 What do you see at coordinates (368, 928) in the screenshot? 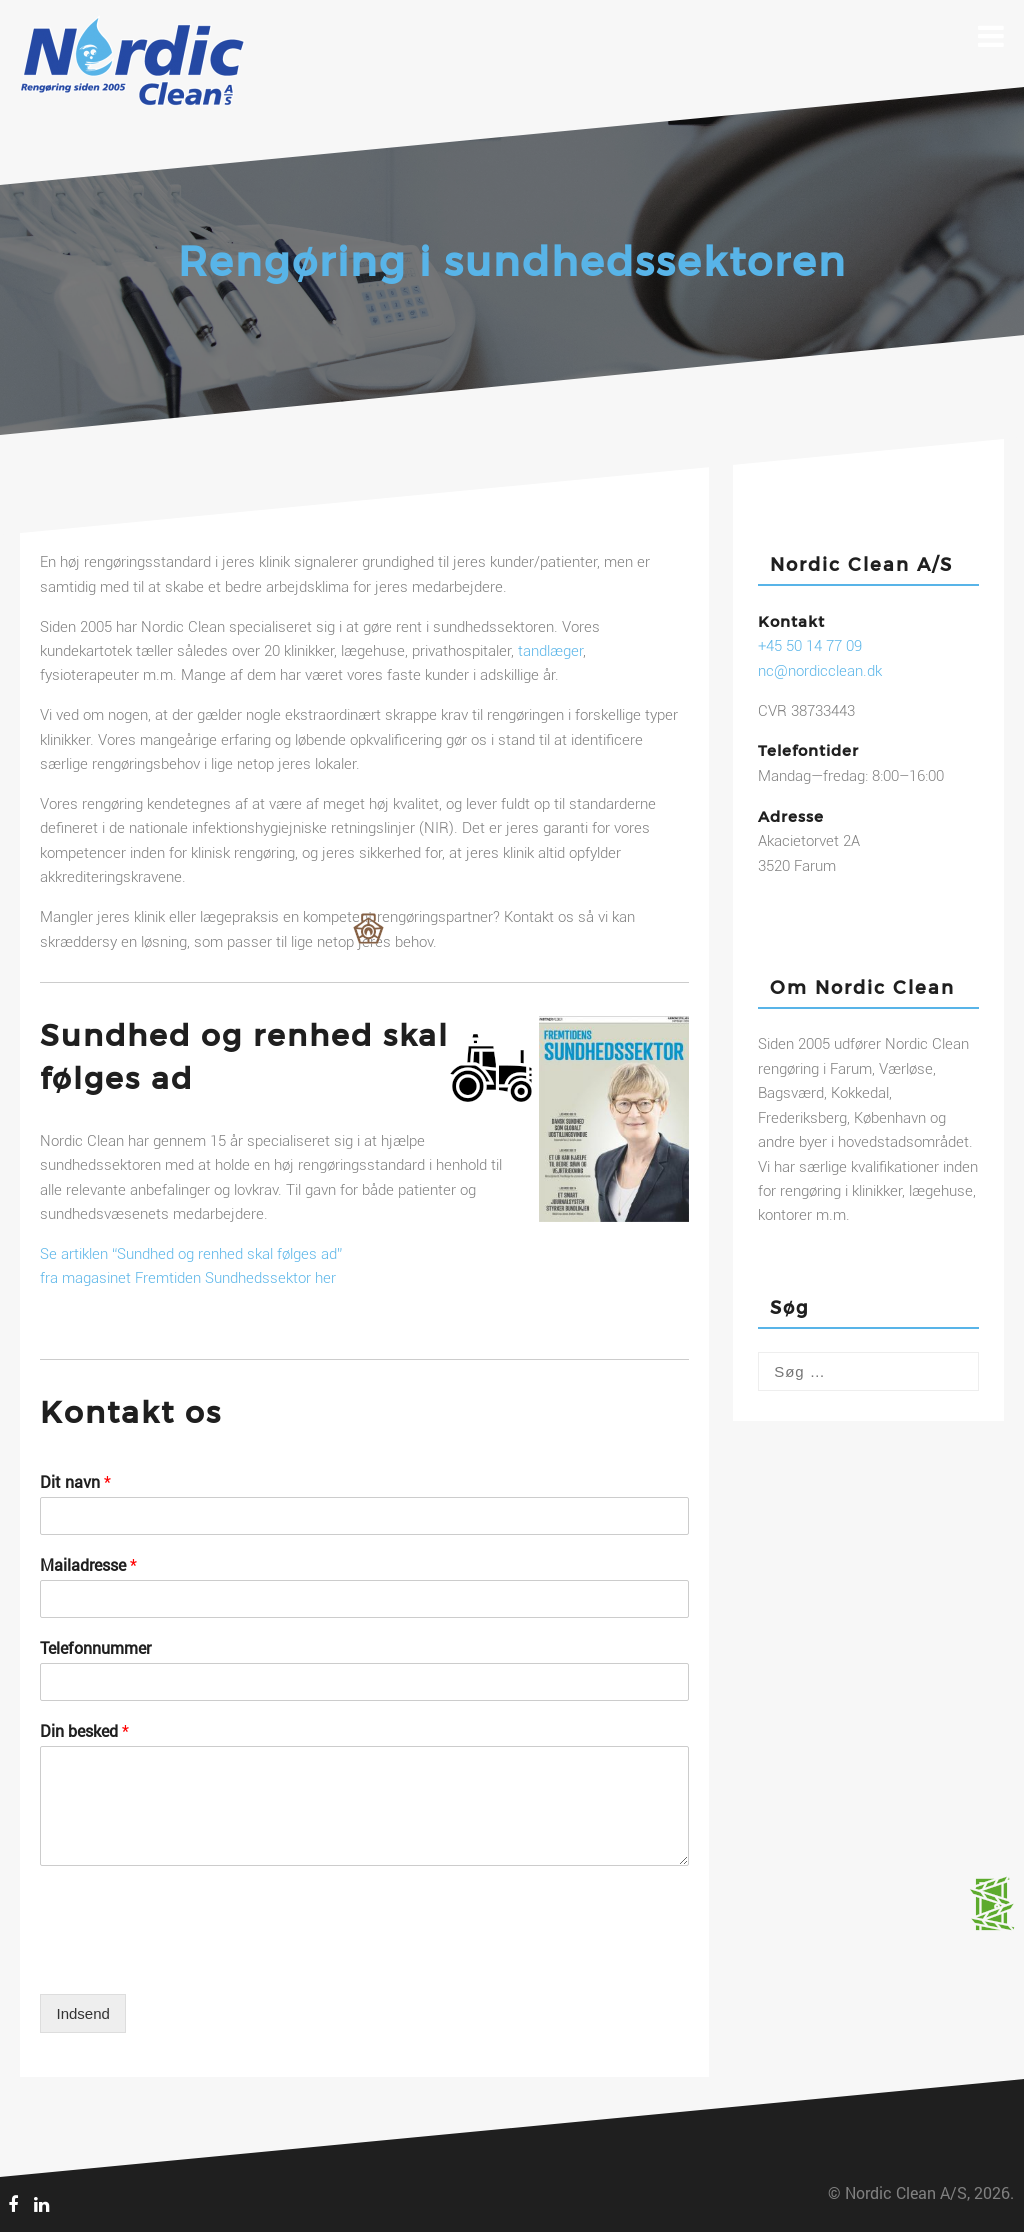
I see `a lantern or light source item in a game inventory` at bounding box center [368, 928].